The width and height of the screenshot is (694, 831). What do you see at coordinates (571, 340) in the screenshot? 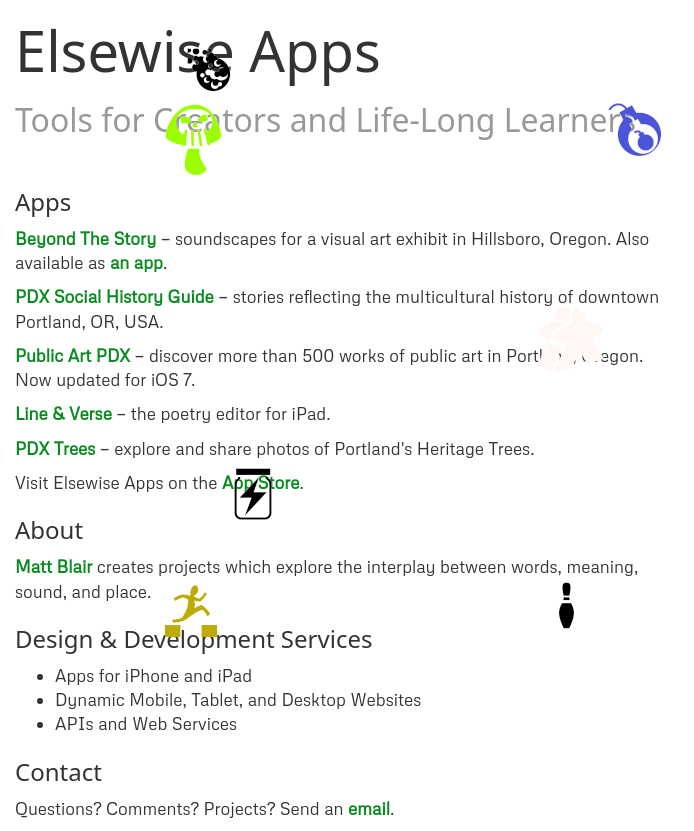
I see `access board game or tabletop gaming features` at bounding box center [571, 340].